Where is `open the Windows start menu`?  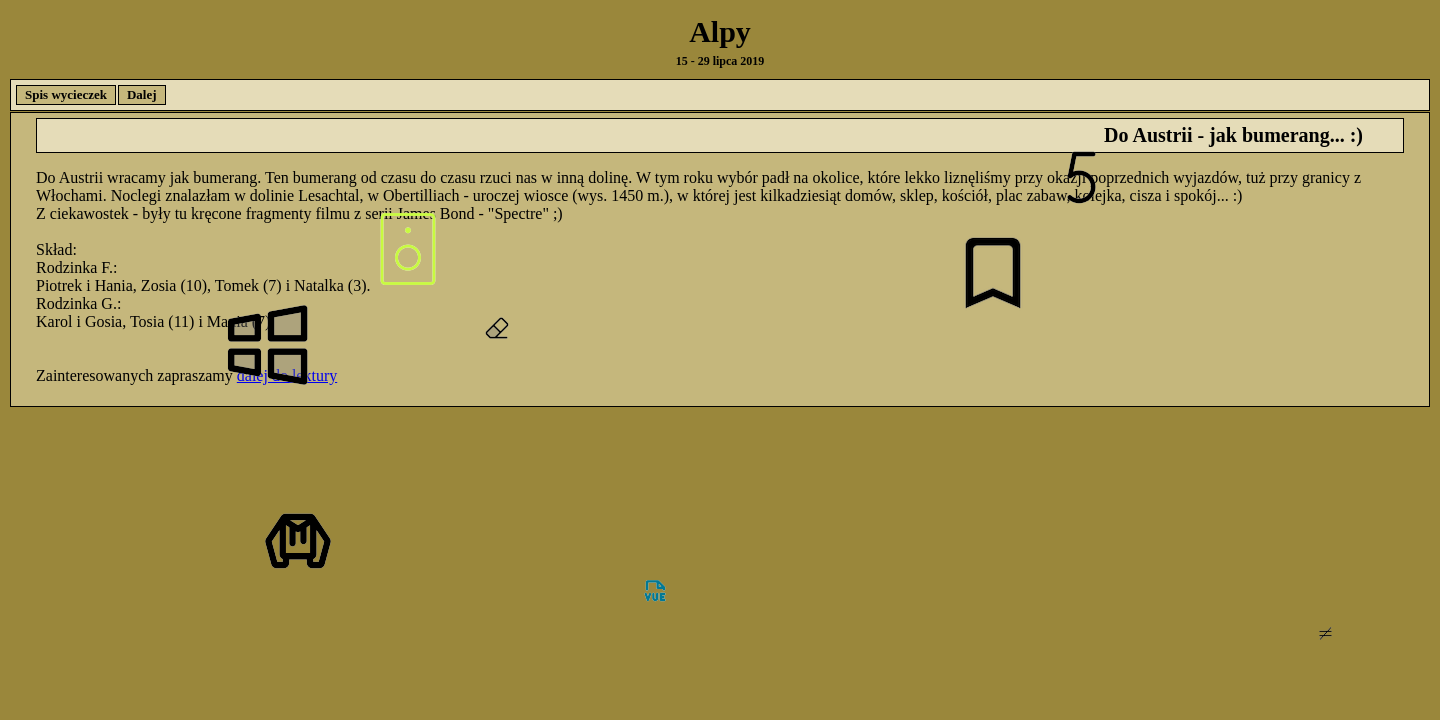 open the Windows start menu is located at coordinates (271, 345).